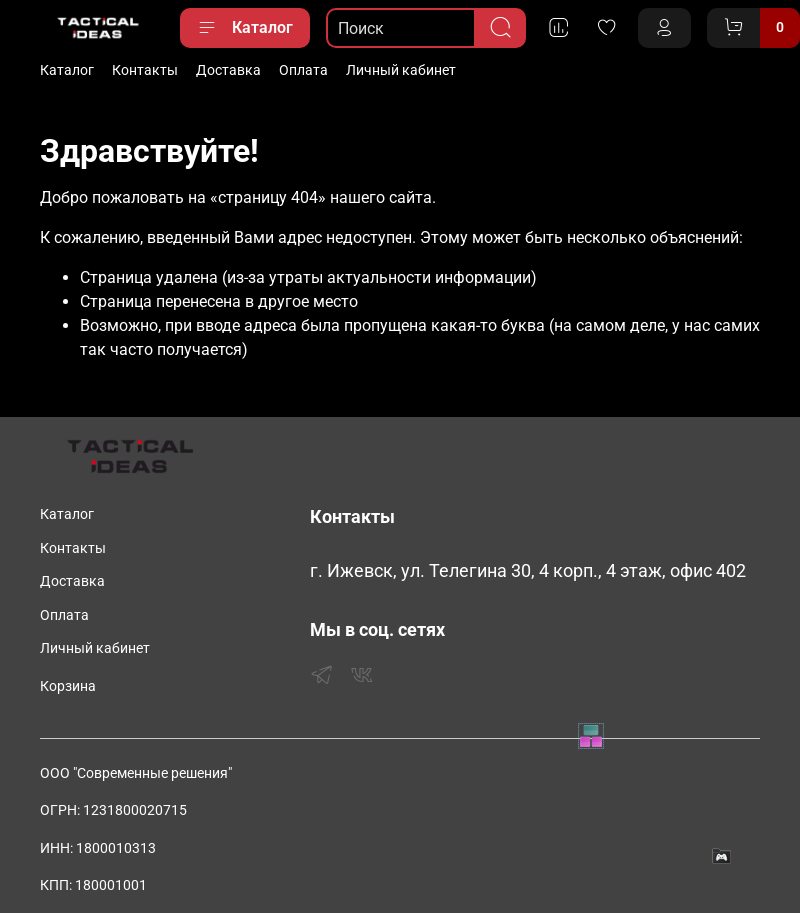  What do you see at coordinates (721, 856) in the screenshot?
I see `open microsoft games folder` at bounding box center [721, 856].